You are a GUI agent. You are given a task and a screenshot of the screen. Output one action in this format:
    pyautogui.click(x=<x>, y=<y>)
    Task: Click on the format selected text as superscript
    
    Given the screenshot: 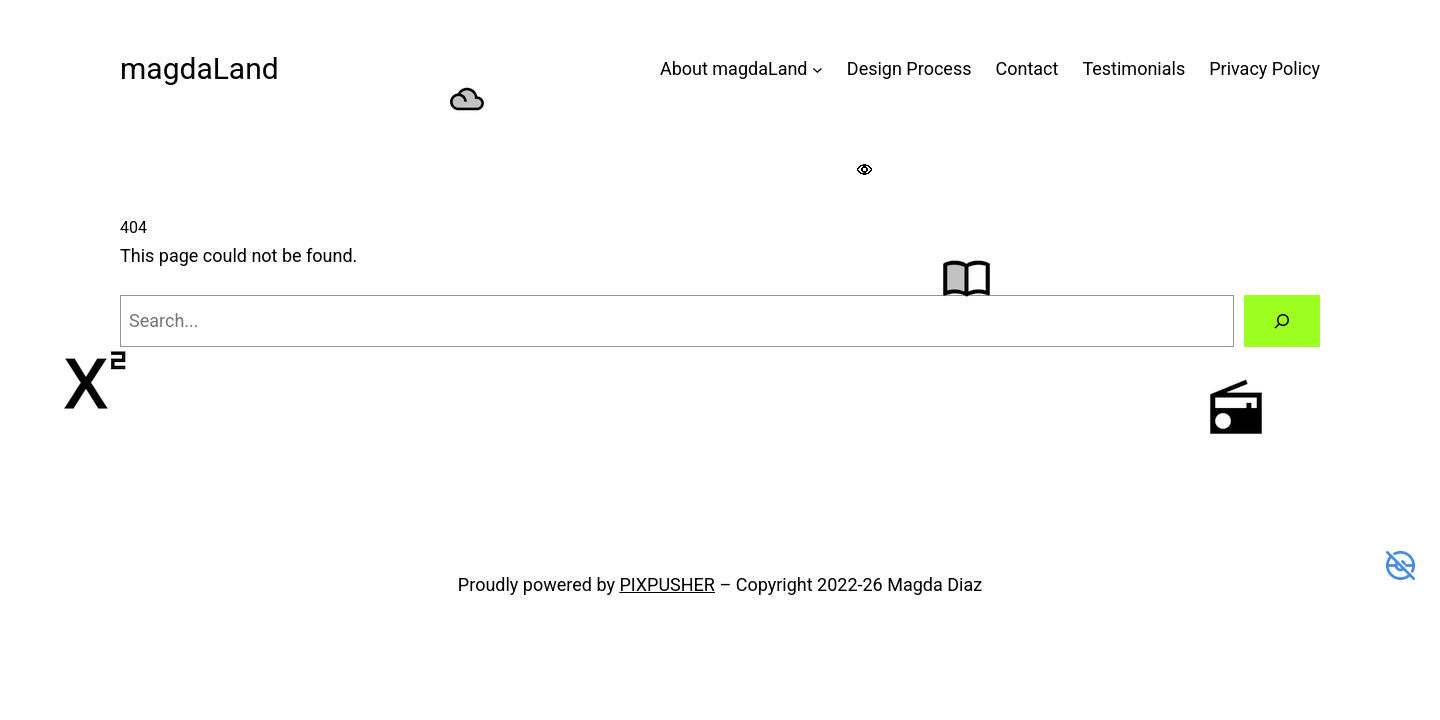 What is the action you would take?
    pyautogui.click(x=86, y=380)
    